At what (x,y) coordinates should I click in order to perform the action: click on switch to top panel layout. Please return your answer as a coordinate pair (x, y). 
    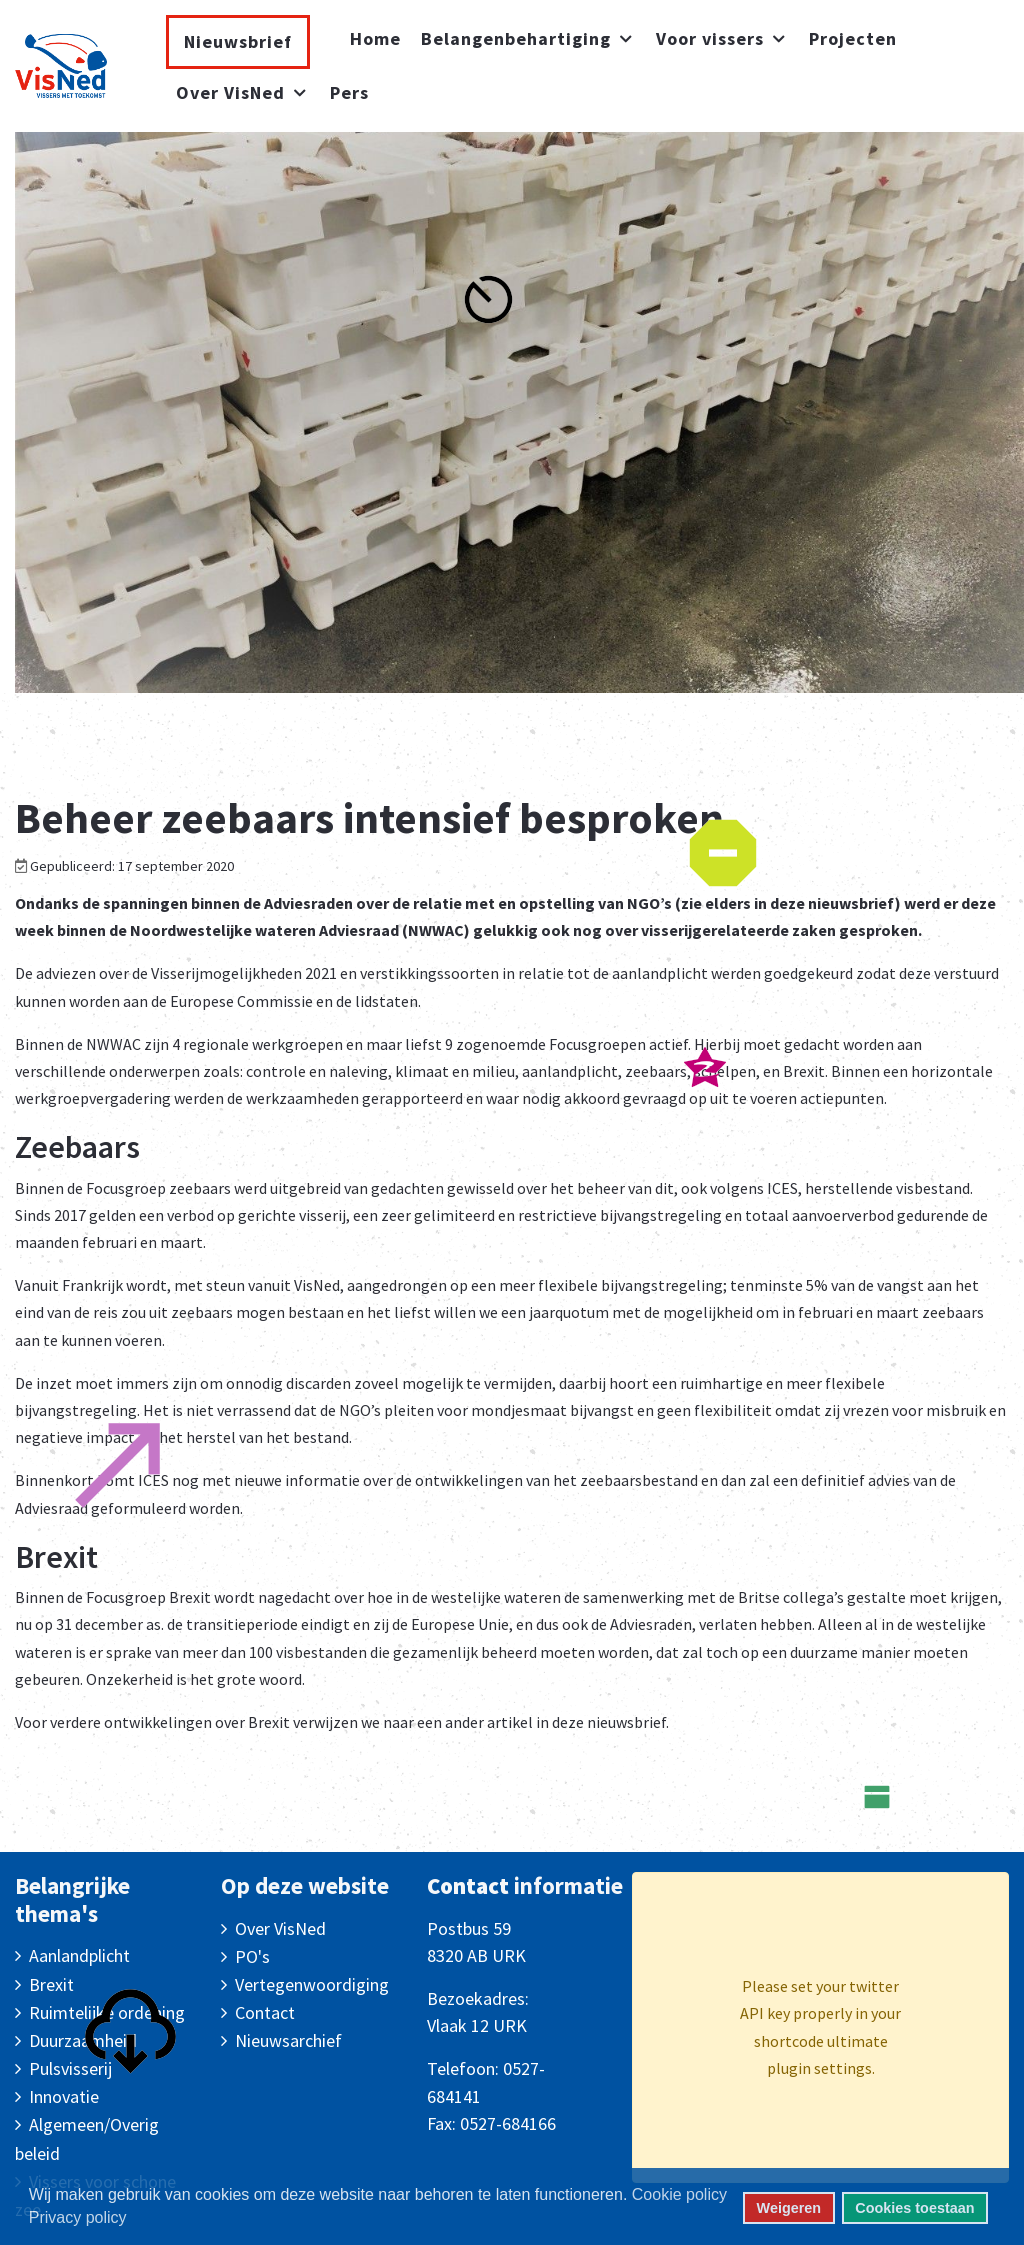
    Looking at the image, I should click on (877, 1797).